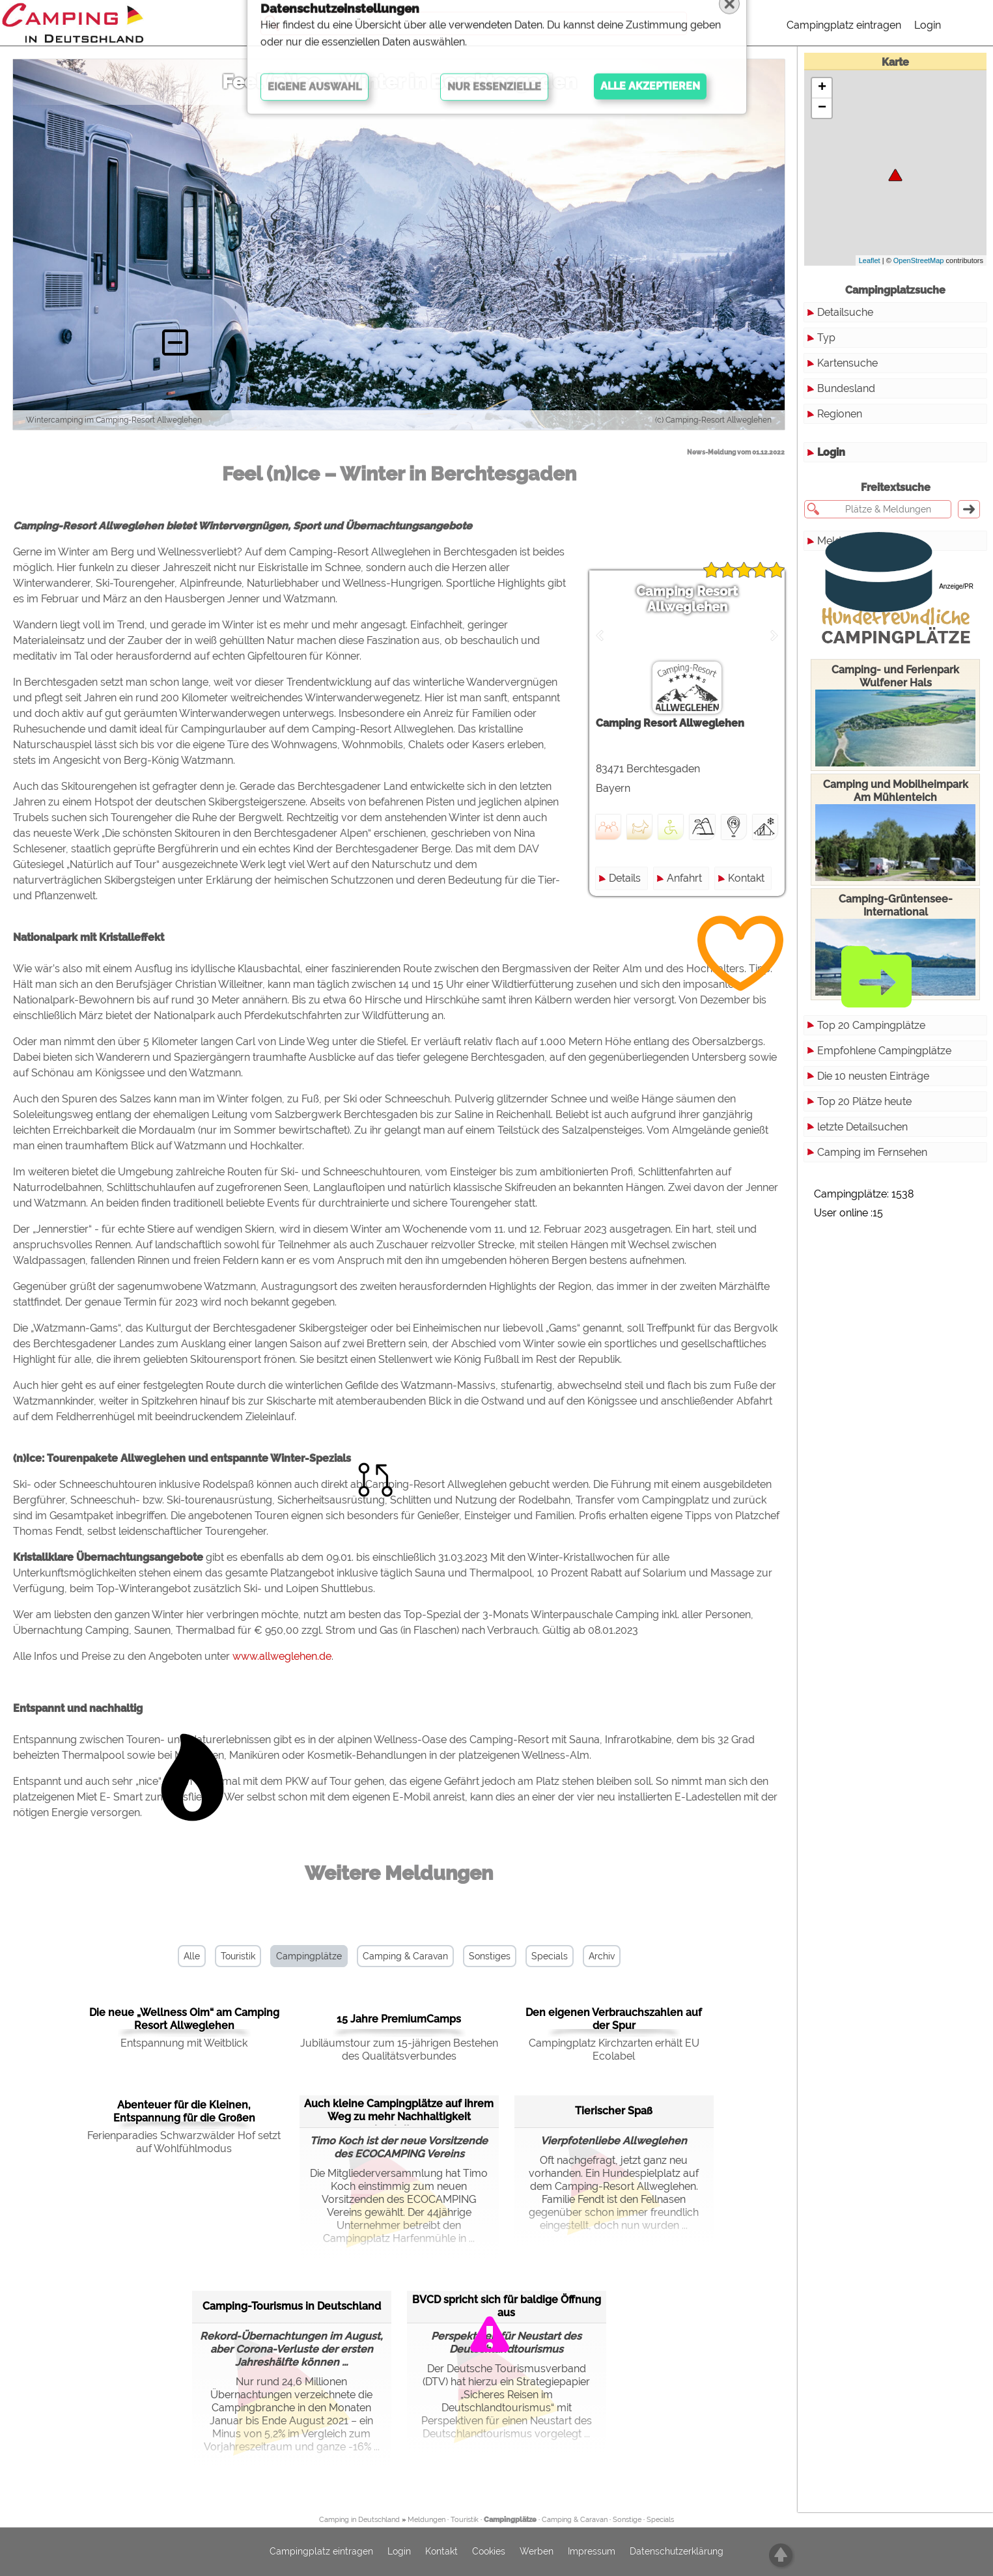  Describe the element at coordinates (876, 977) in the screenshot. I see `access a linked submodule or external repository` at that location.